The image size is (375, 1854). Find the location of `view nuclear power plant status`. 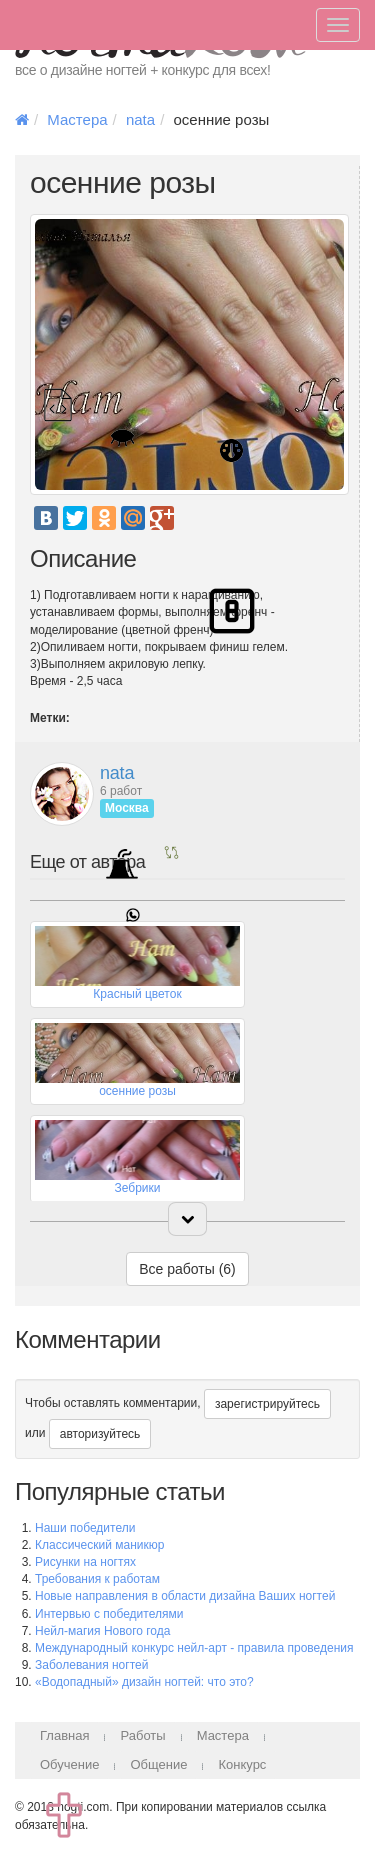

view nuclear power plant status is located at coordinates (122, 866).